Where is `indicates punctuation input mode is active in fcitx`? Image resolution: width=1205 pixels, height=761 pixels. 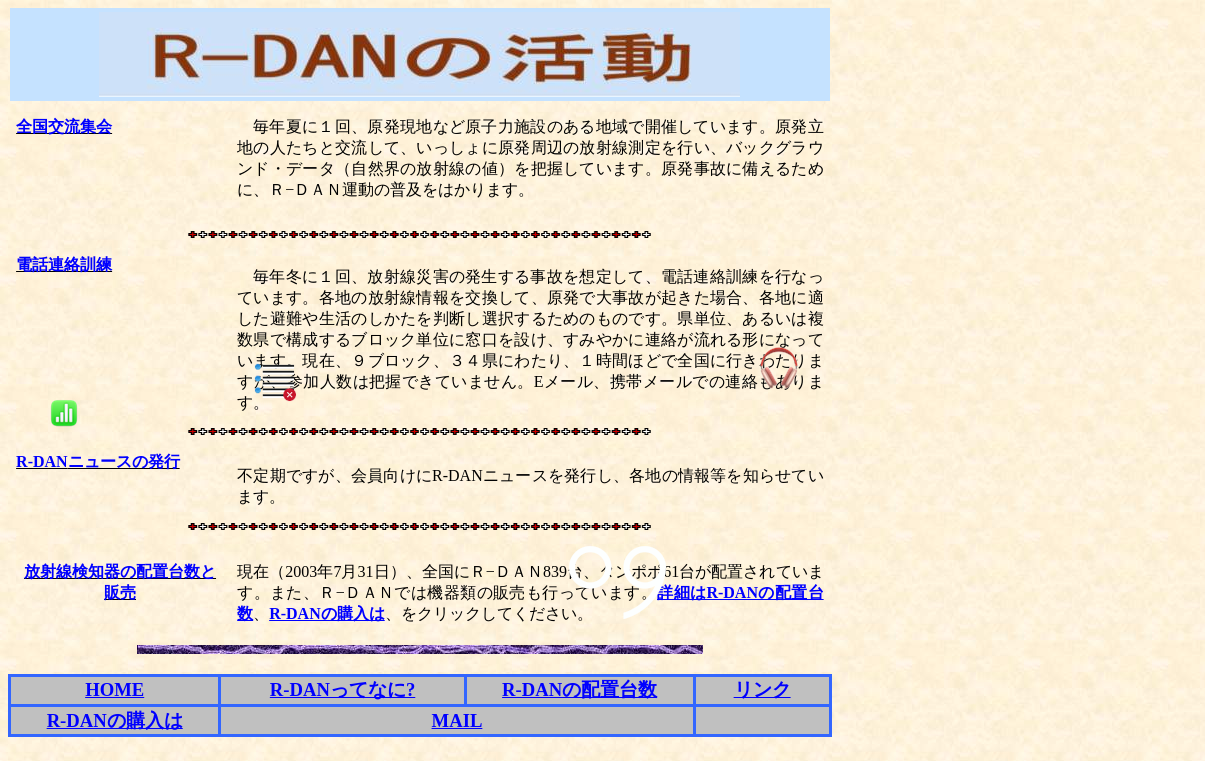 indicates punctuation input mode is active in fcitx is located at coordinates (617, 582).